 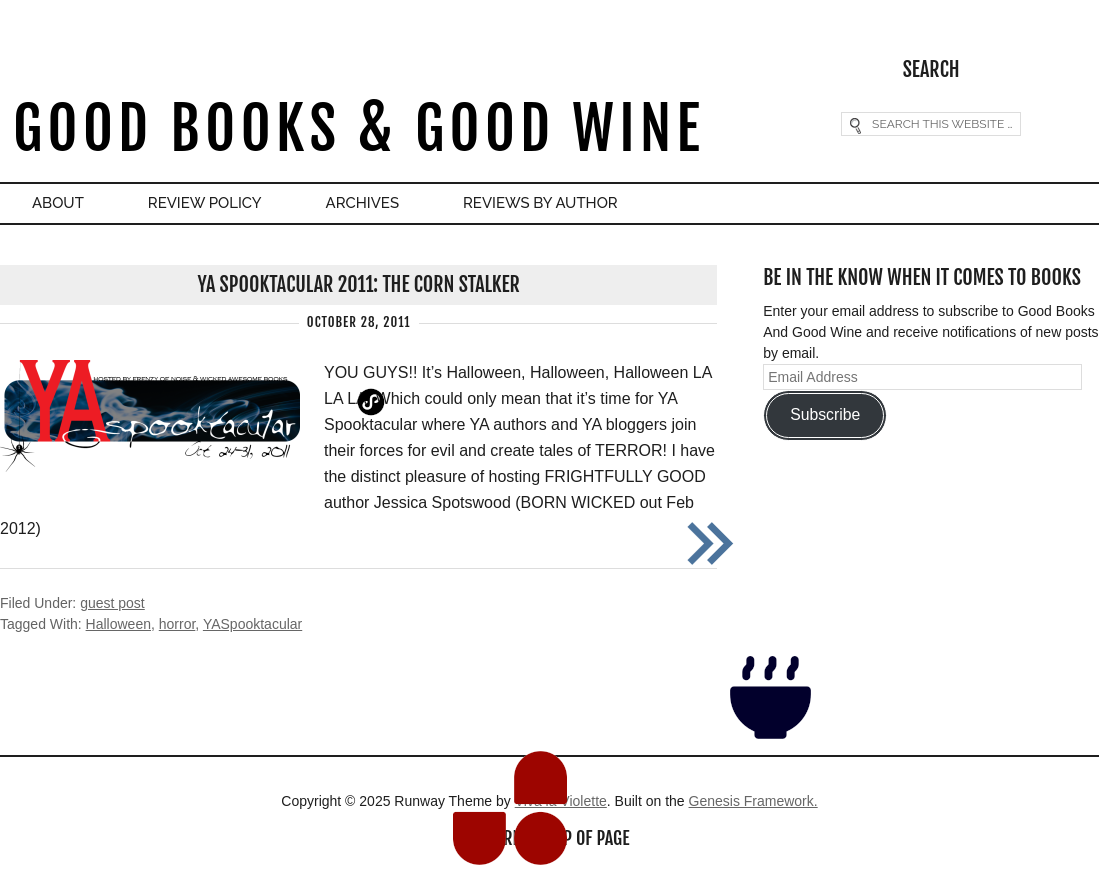 I want to click on view food or dining options, so click(x=770, y=702).